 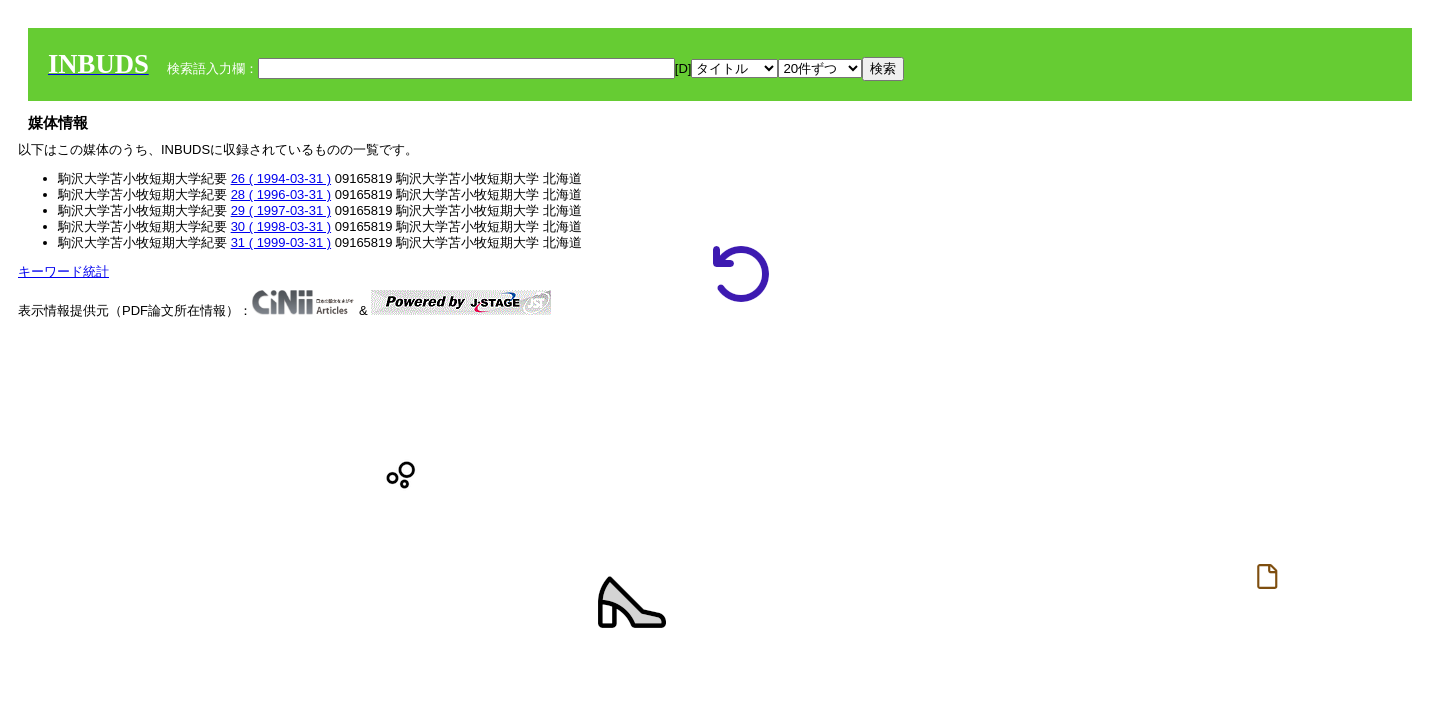 I want to click on undo the last action, so click(x=741, y=274).